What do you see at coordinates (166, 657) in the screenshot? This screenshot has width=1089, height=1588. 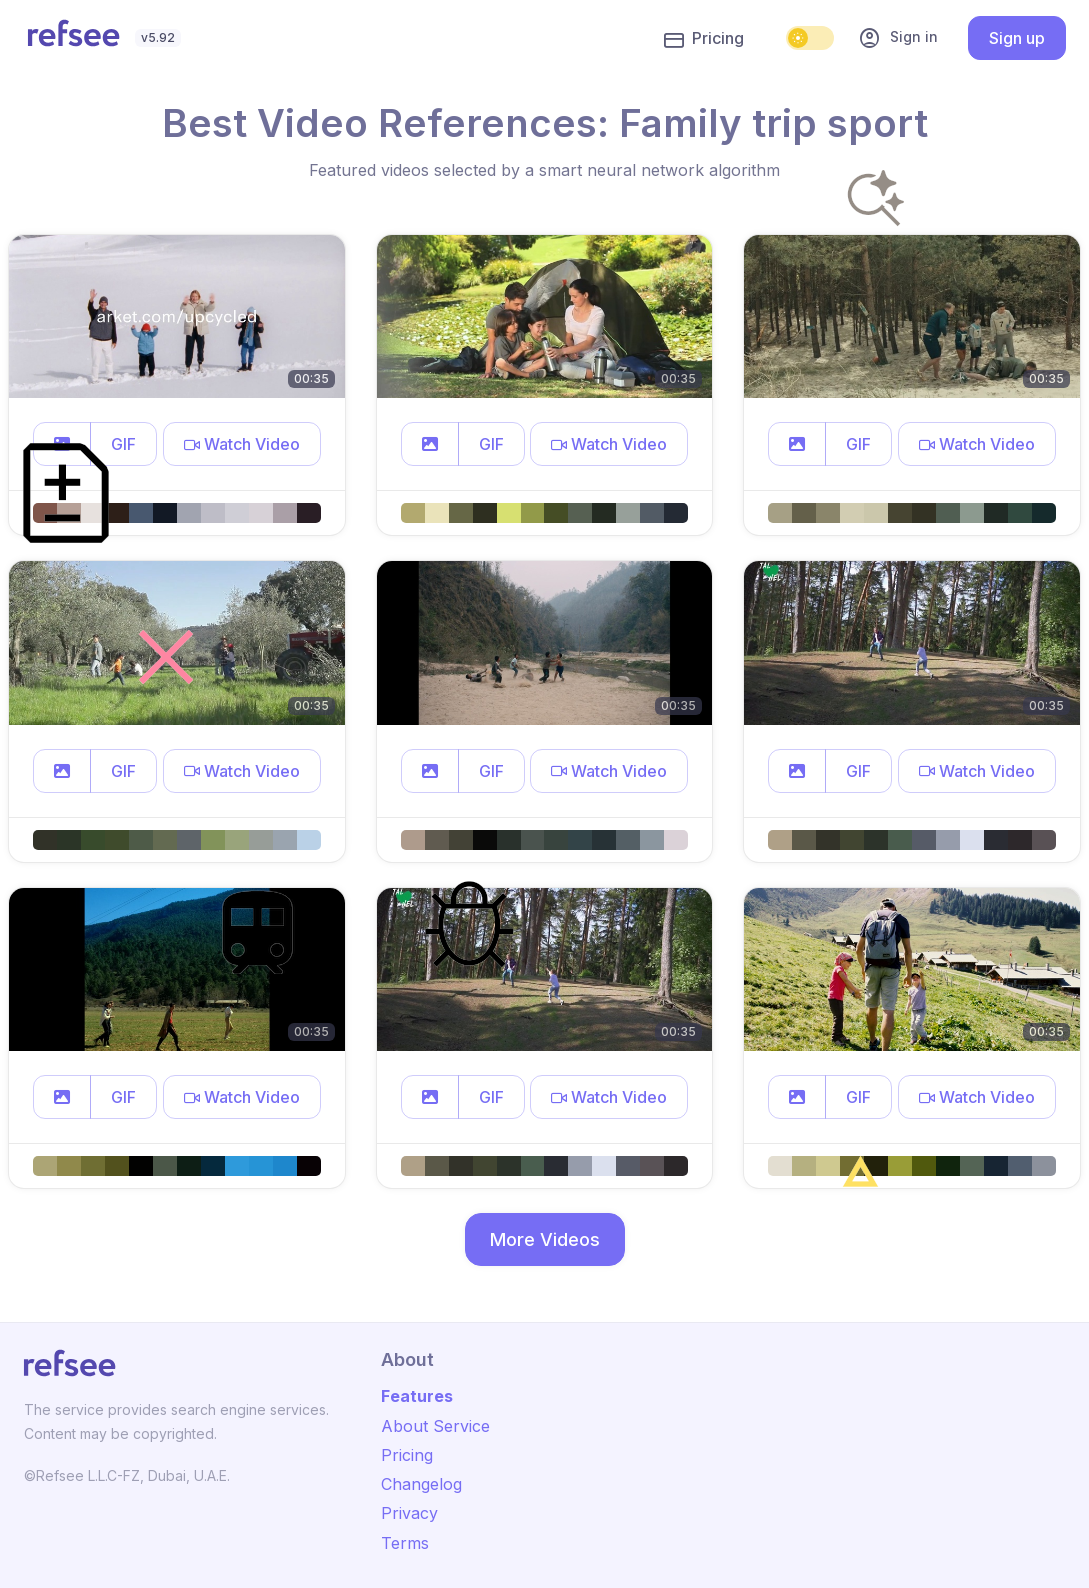 I see `close the current window or tab` at bounding box center [166, 657].